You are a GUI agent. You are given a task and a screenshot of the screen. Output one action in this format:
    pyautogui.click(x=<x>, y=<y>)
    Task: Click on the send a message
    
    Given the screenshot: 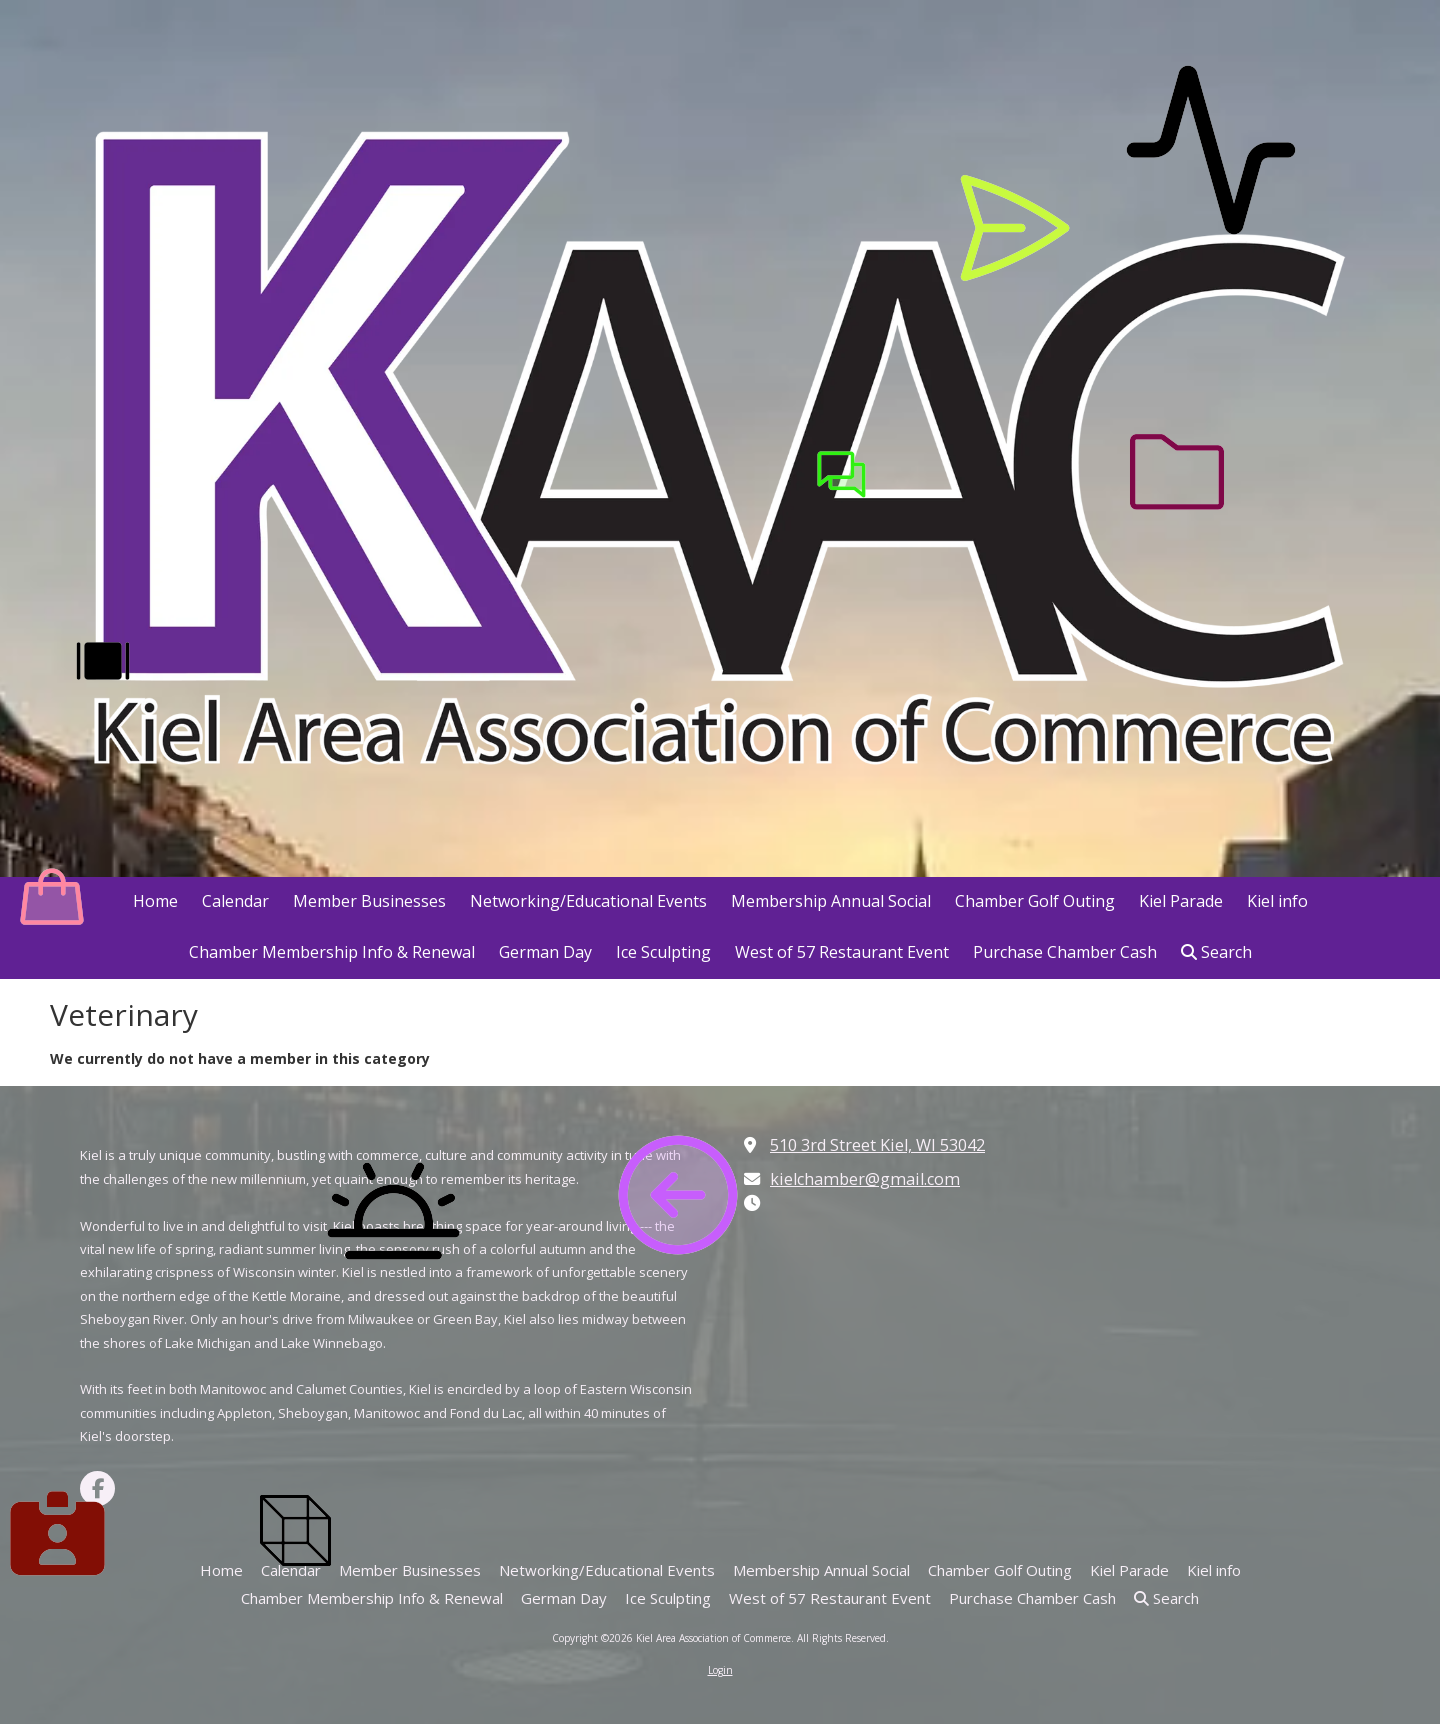 What is the action you would take?
    pyautogui.click(x=1013, y=228)
    